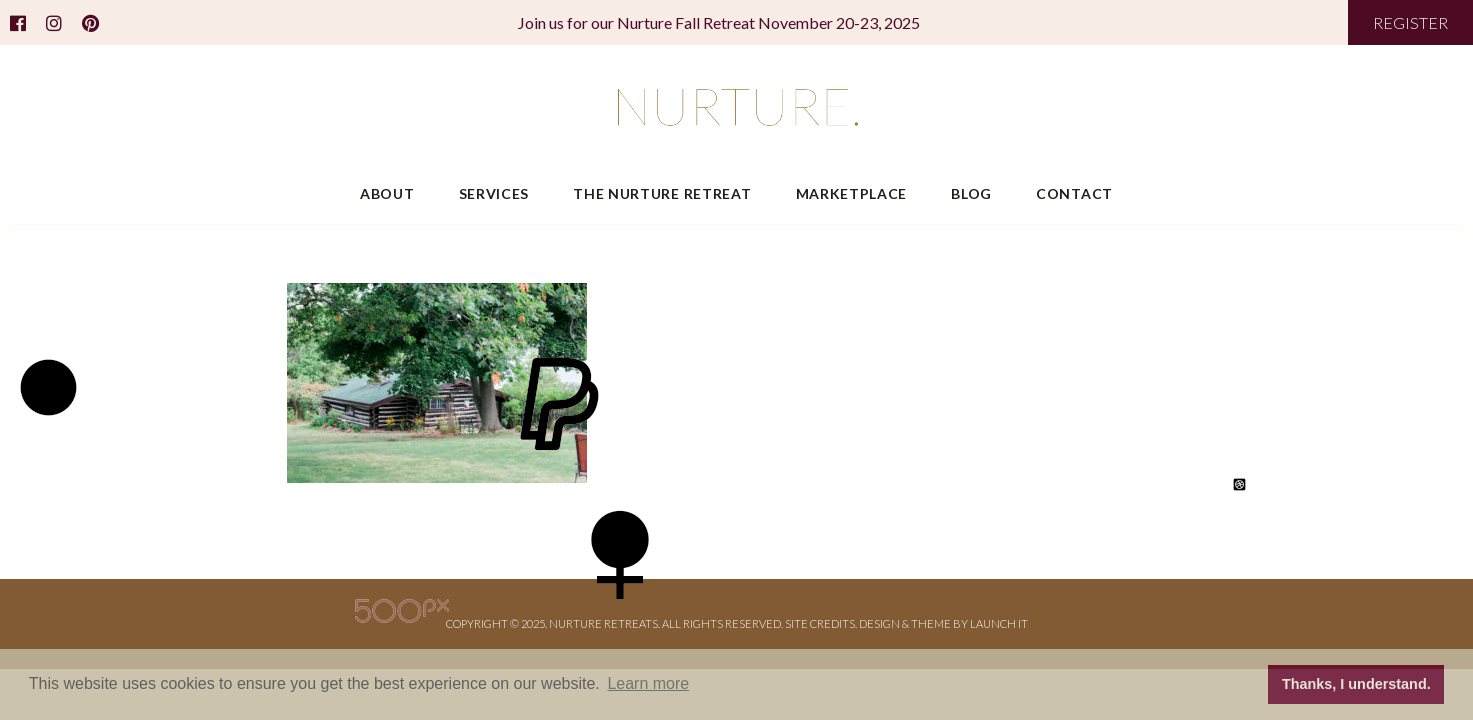  Describe the element at coordinates (1239, 484) in the screenshot. I see `link to dribbble profile` at that location.